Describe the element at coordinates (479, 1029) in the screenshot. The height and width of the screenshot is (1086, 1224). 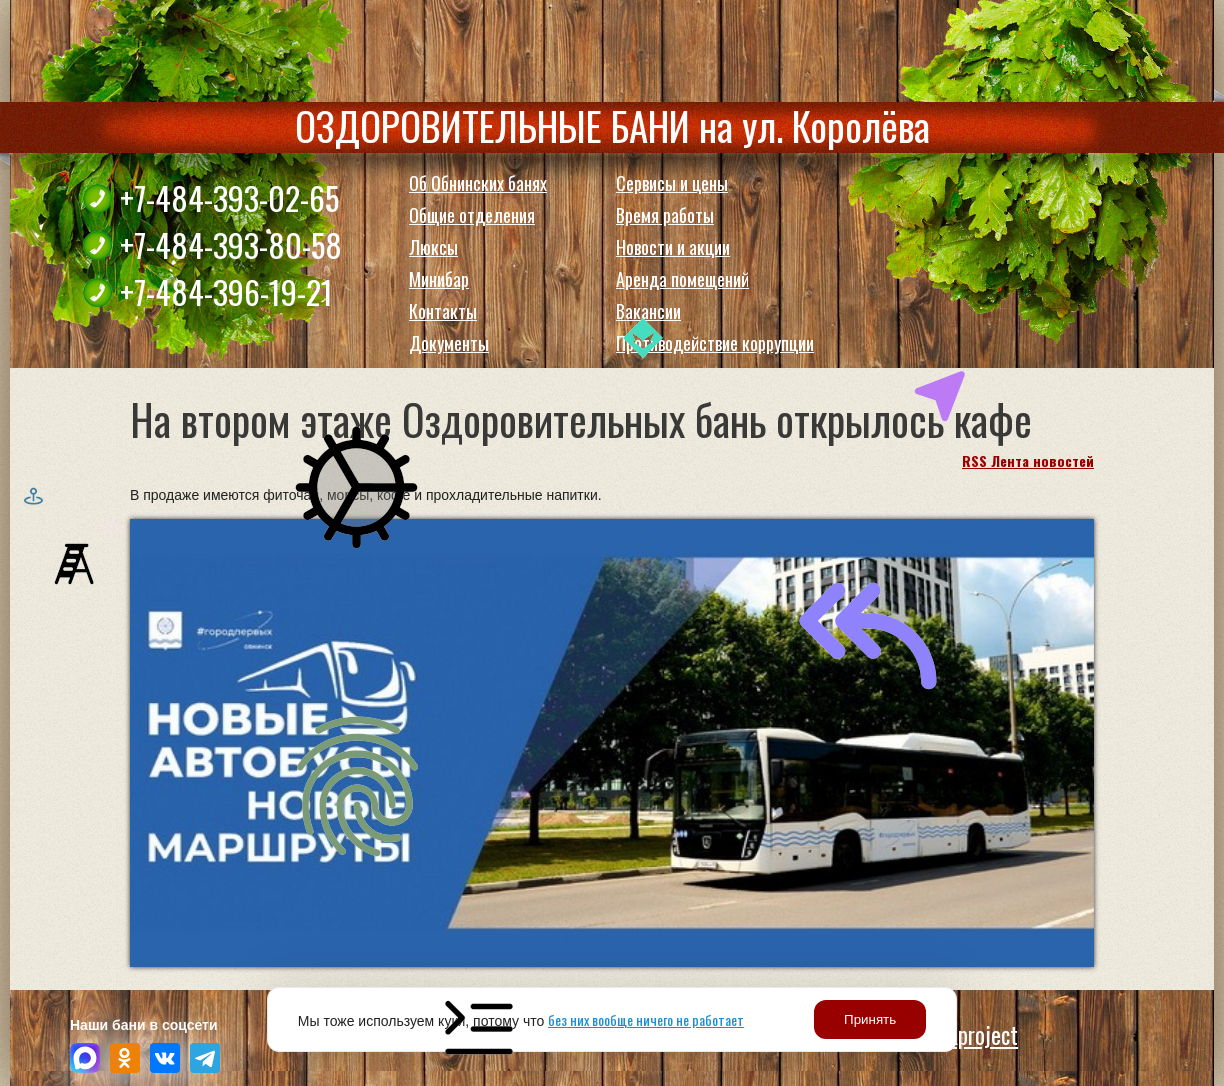
I see `increase text indentation` at that location.